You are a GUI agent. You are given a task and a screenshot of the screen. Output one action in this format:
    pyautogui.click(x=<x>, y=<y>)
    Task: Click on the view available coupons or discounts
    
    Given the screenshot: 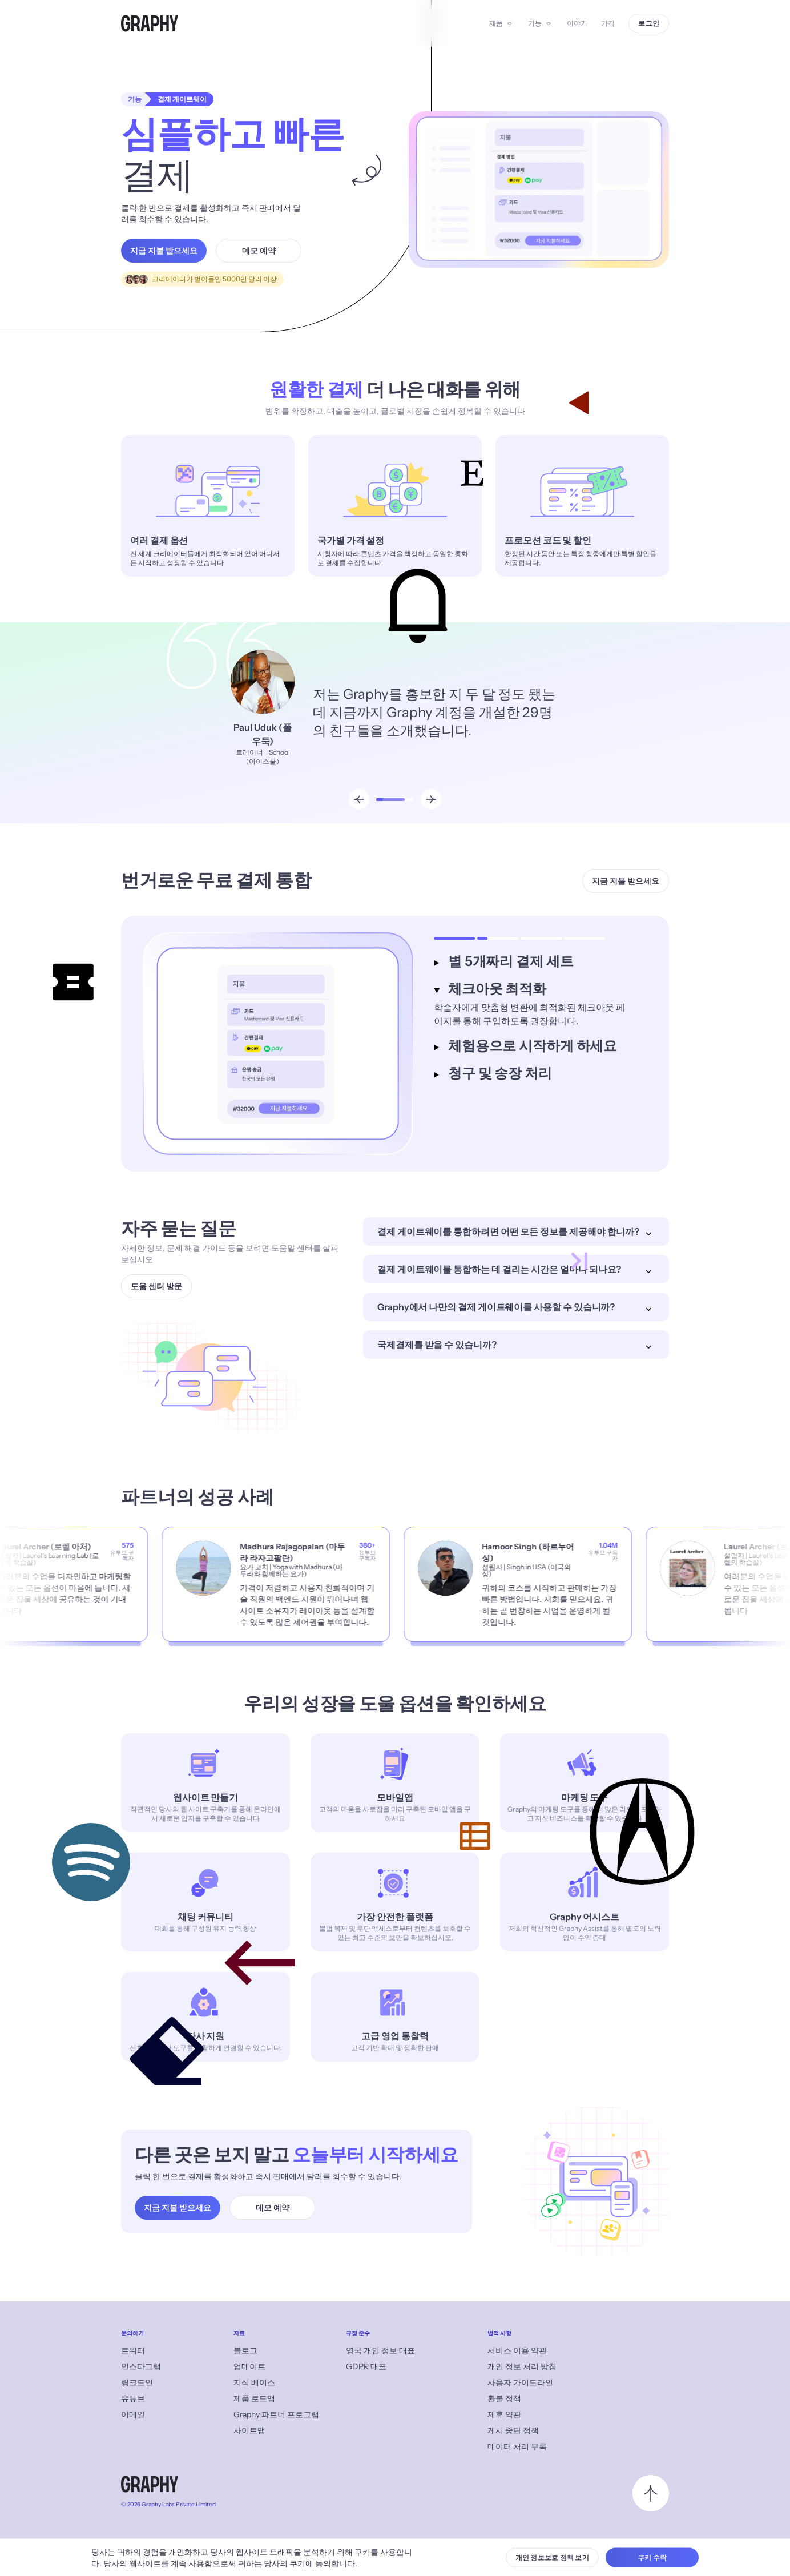 What is the action you would take?
    pyautogui.click(x=73, y=982)
    